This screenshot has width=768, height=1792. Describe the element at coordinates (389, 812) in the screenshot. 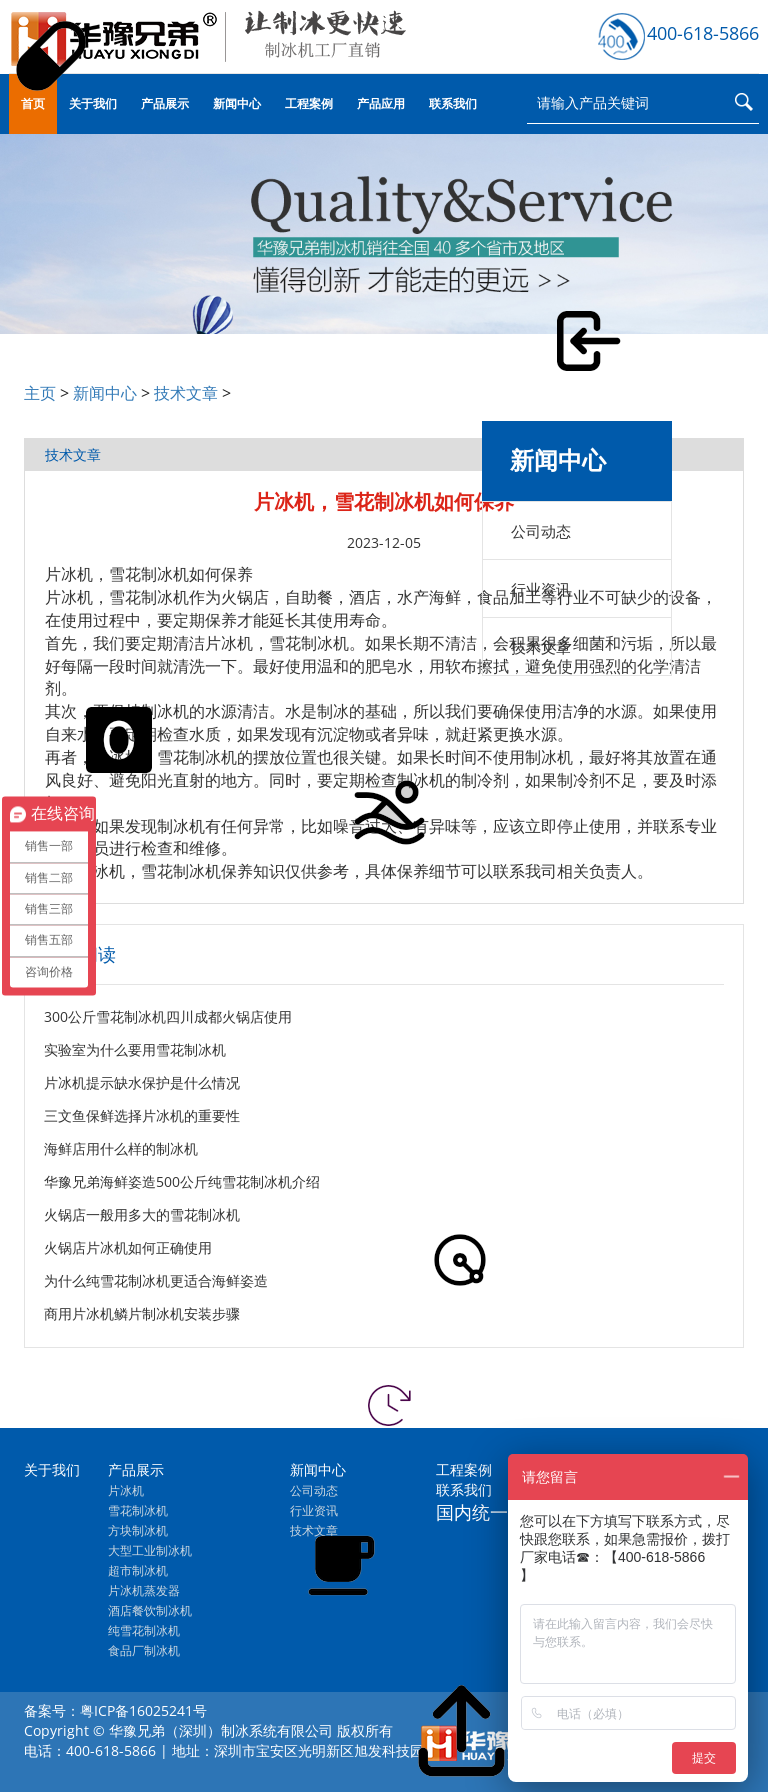

I see `indicates swimming pool or aquatic facilities nearby` at that location.